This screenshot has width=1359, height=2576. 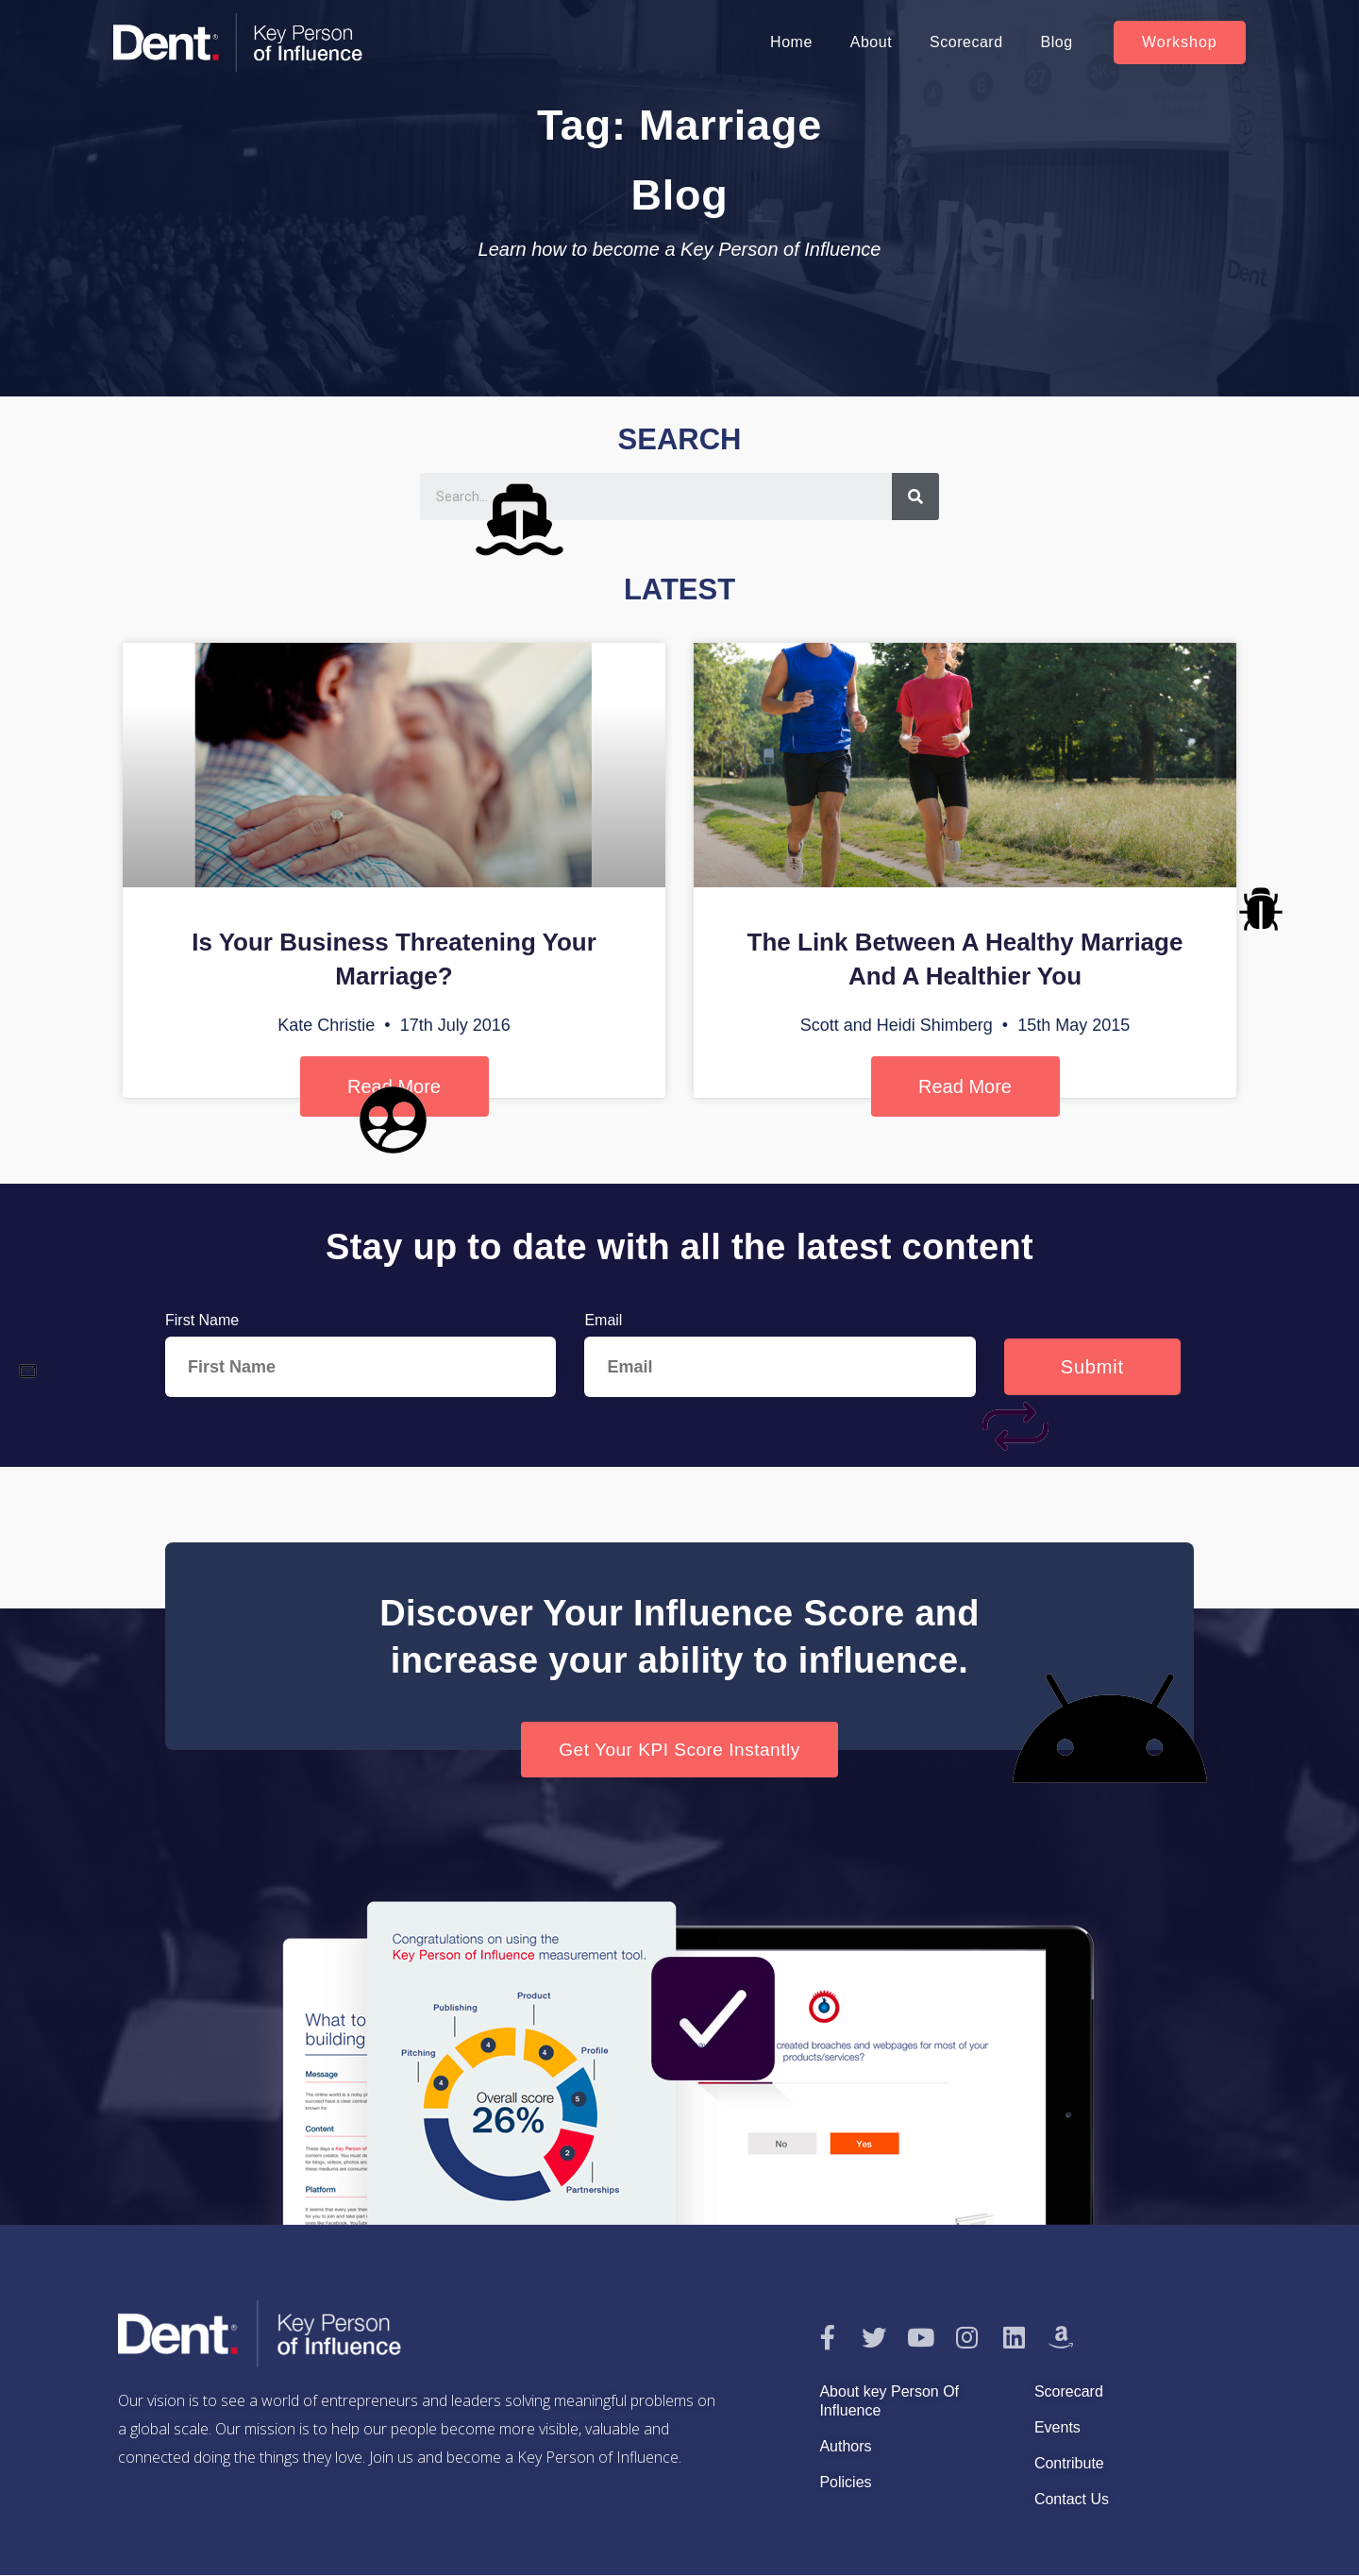 What do you see at coordinates (1110, 1728) in the screenshot?
I see `android operating system logo` at bounding box center [1110, 1728].